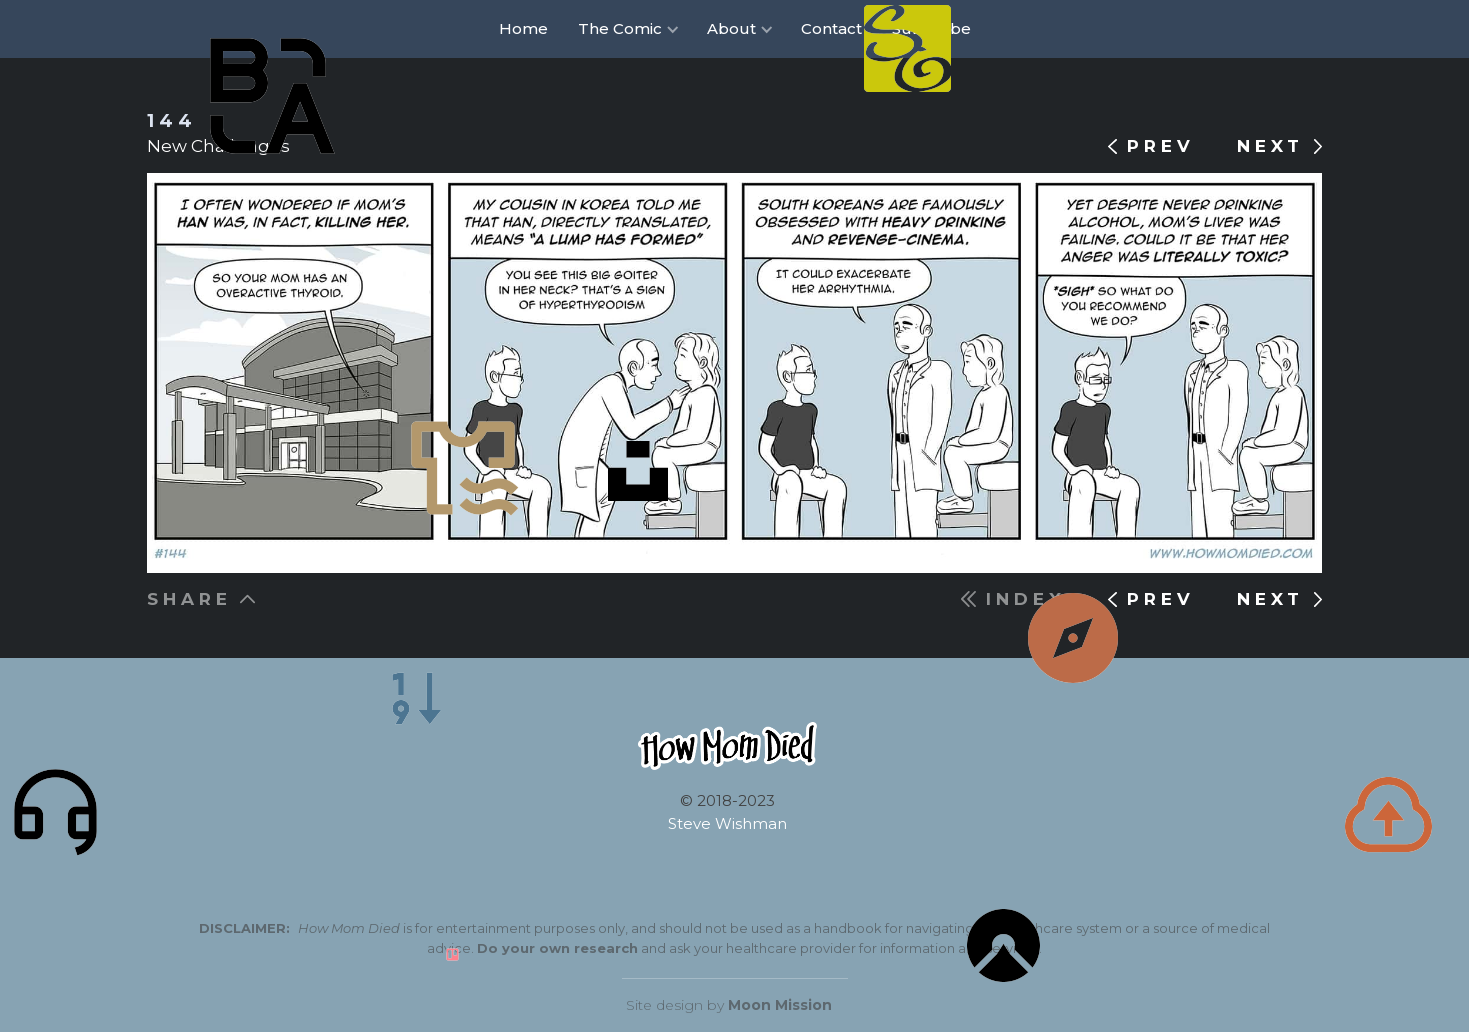 This screenshot has height=1032, width=1469. Describe the element at coordinates (268, 96) in the screenshot. I see `switch between languages or translation mode` at that location.